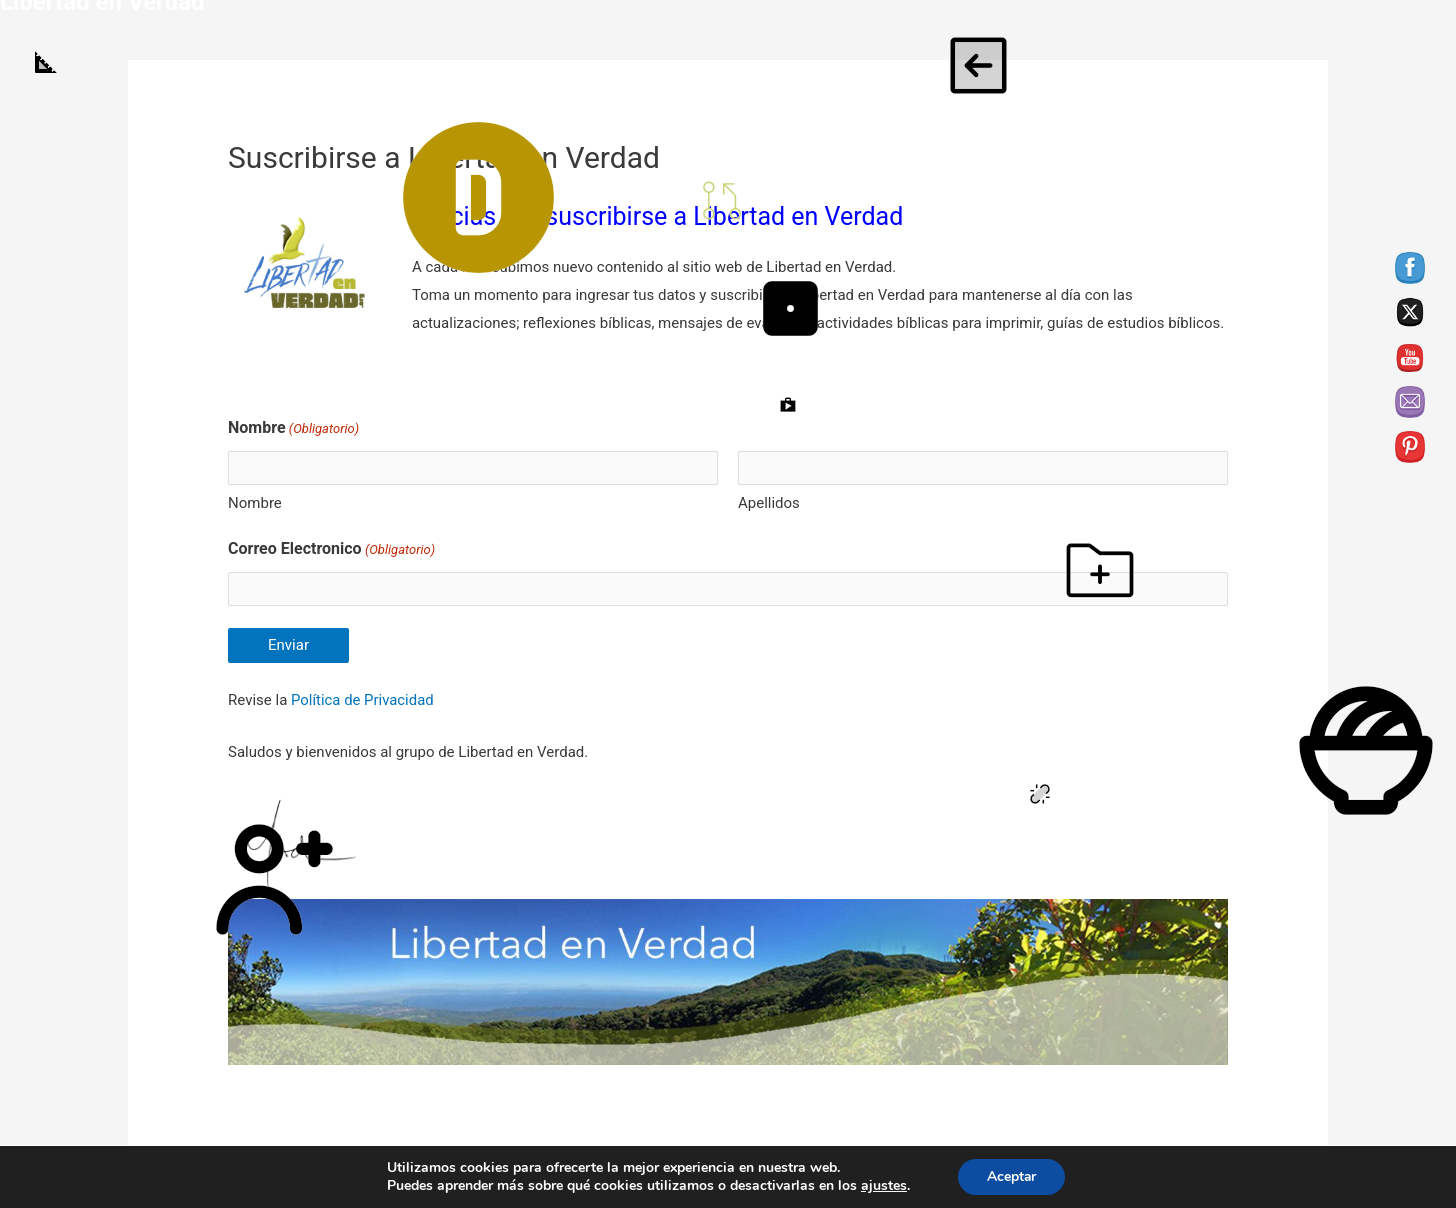 This screenshot has height=1208, width=1456. I want to click on open the app store or marketplace, so click(788, 405).